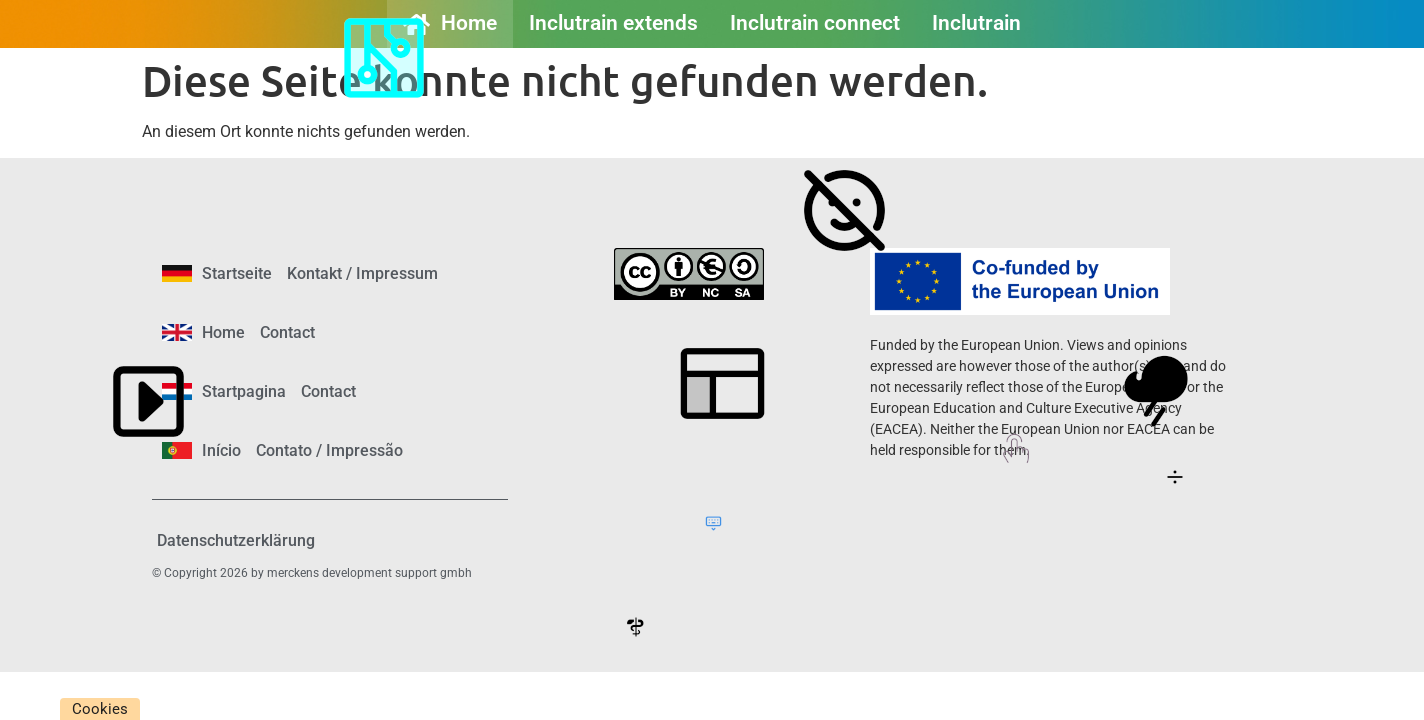 The width and height of the screenshot is (1424, 720). What do you see at coordinates (384, 58) in the screenshot?
I see `access hardware or circuit settings` at bounding box center [384, 58].